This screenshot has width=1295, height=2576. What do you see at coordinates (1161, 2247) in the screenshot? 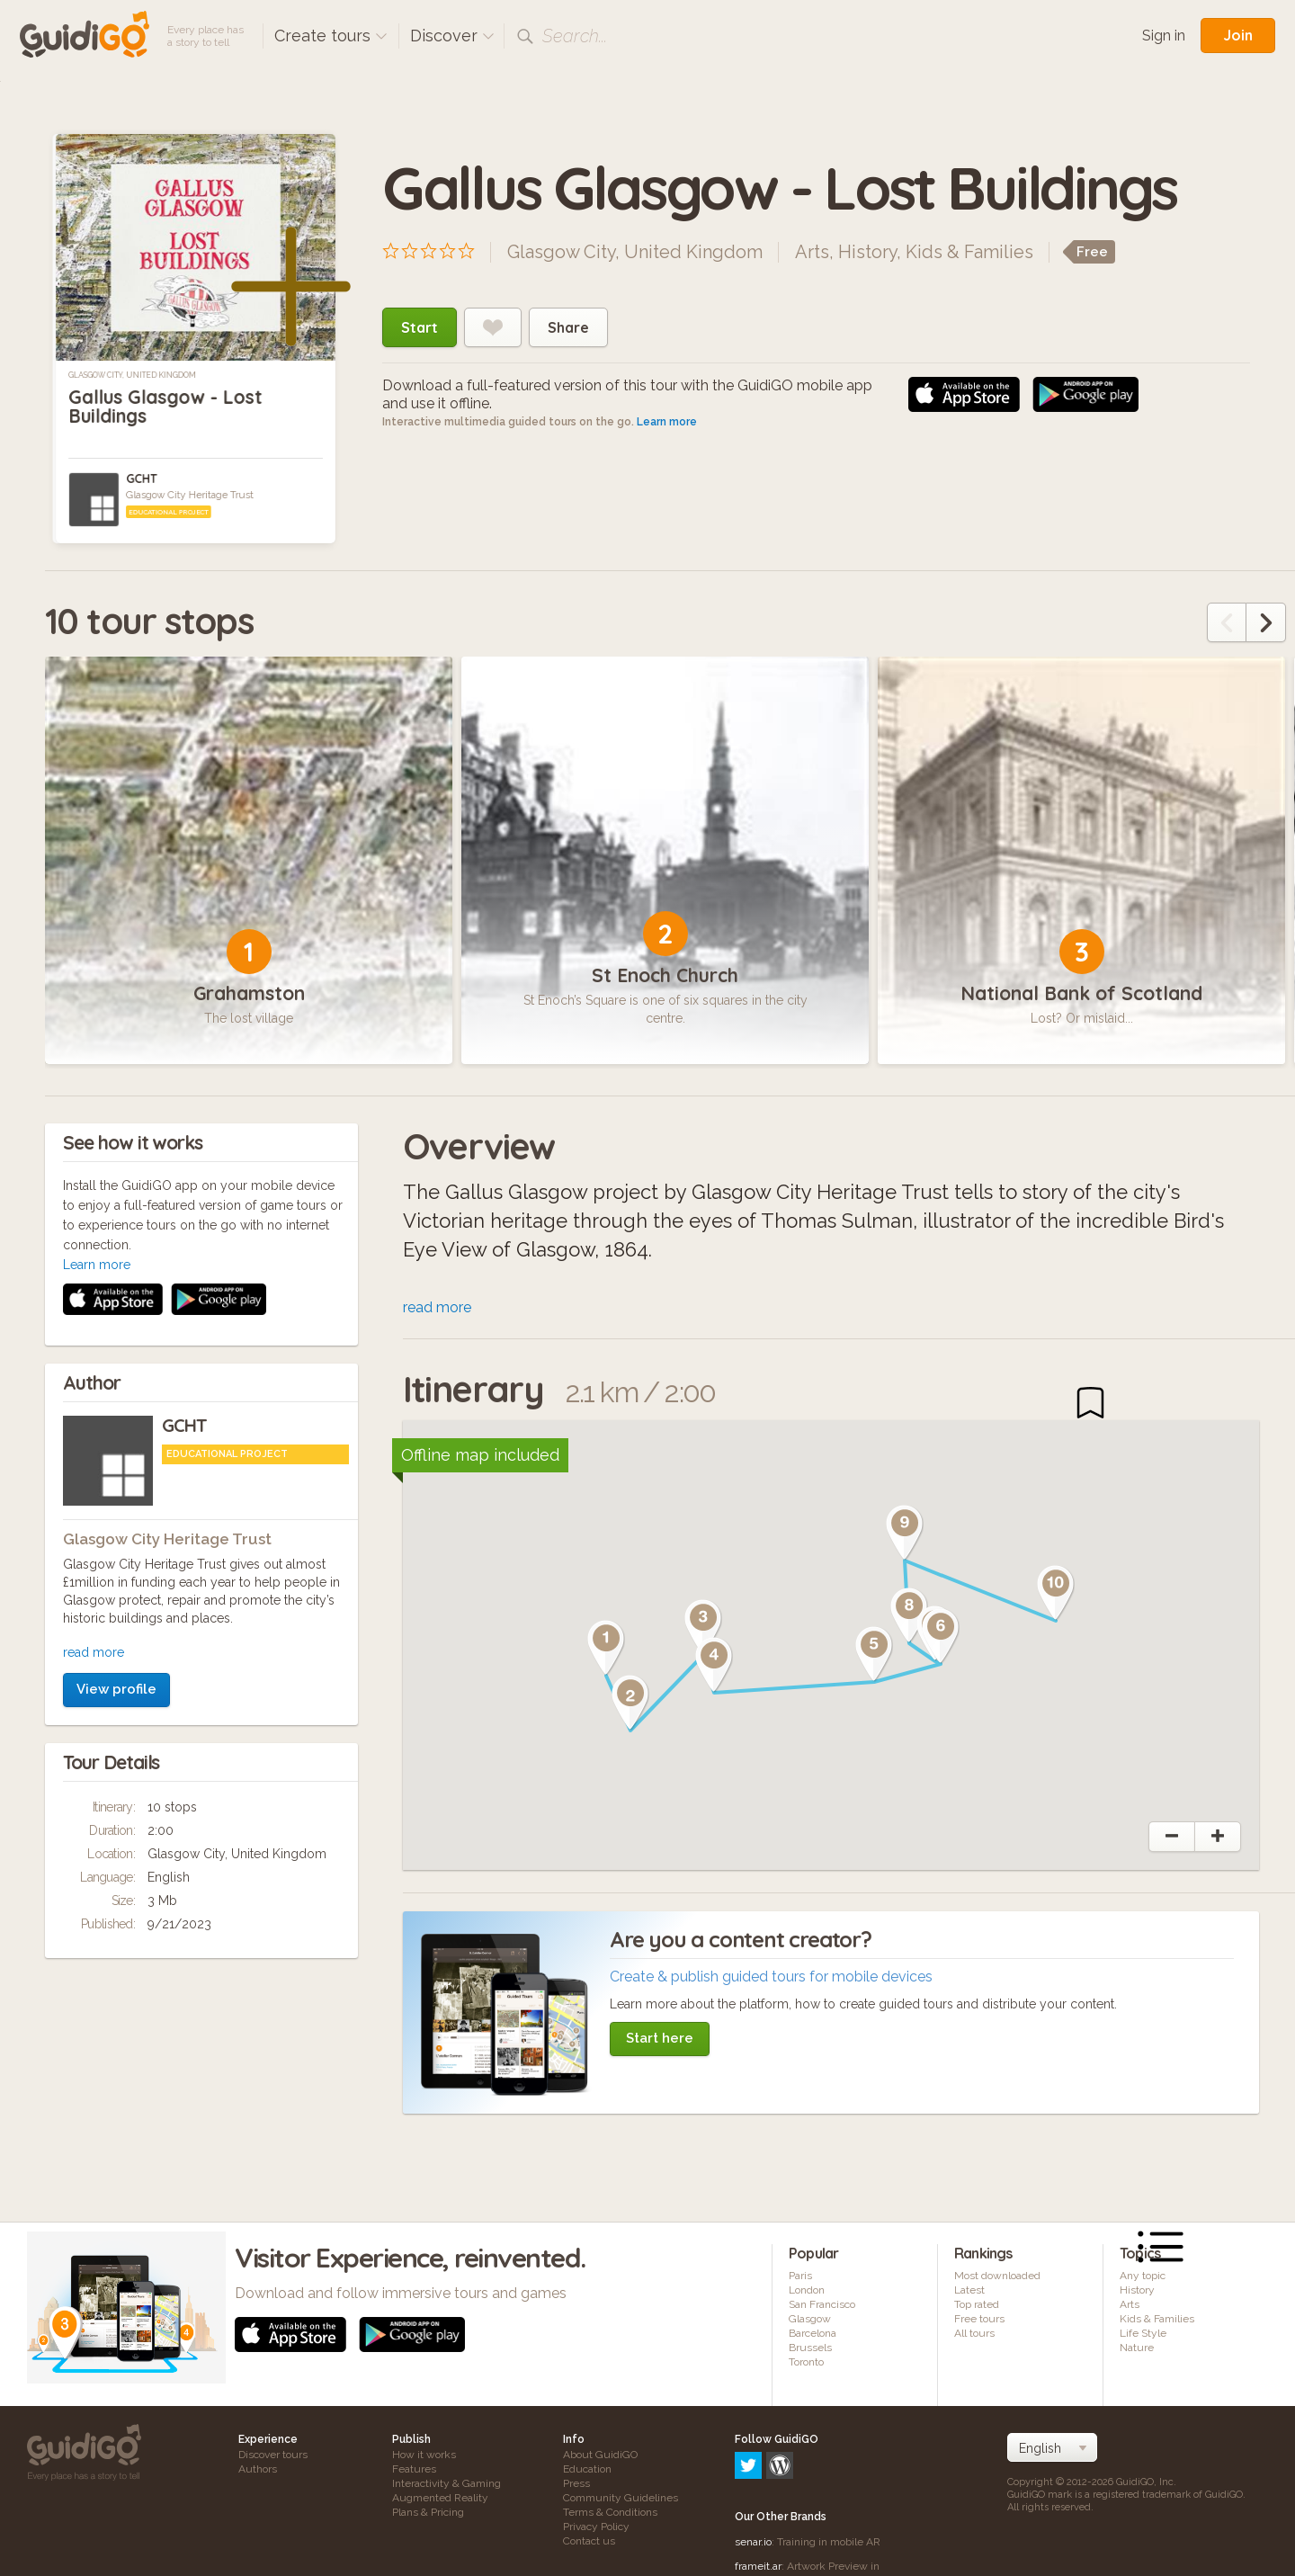
I see `view items in list format` at bounding box center [1161, 2247].